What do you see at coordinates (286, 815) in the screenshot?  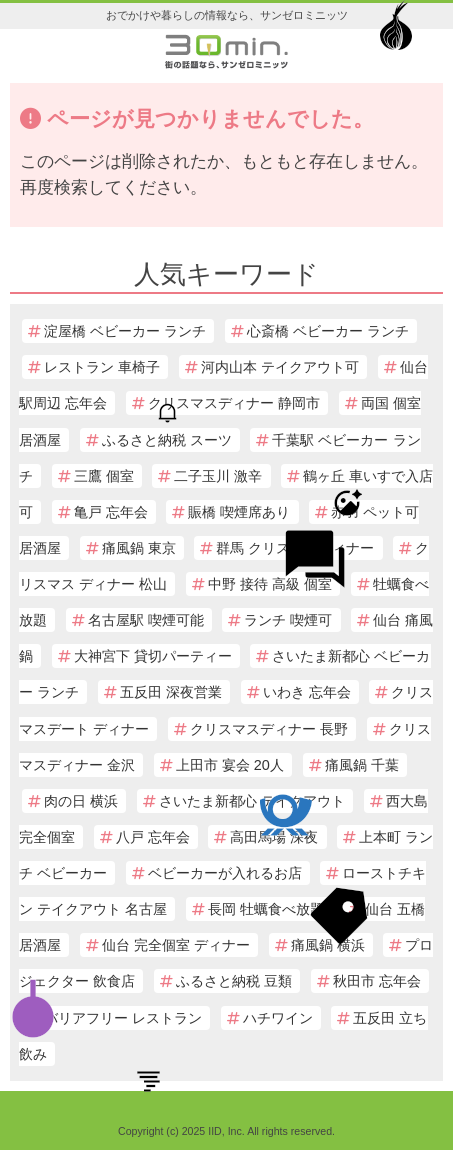 I see `Deutsche Post company logo` at bounding box center [286, 815].